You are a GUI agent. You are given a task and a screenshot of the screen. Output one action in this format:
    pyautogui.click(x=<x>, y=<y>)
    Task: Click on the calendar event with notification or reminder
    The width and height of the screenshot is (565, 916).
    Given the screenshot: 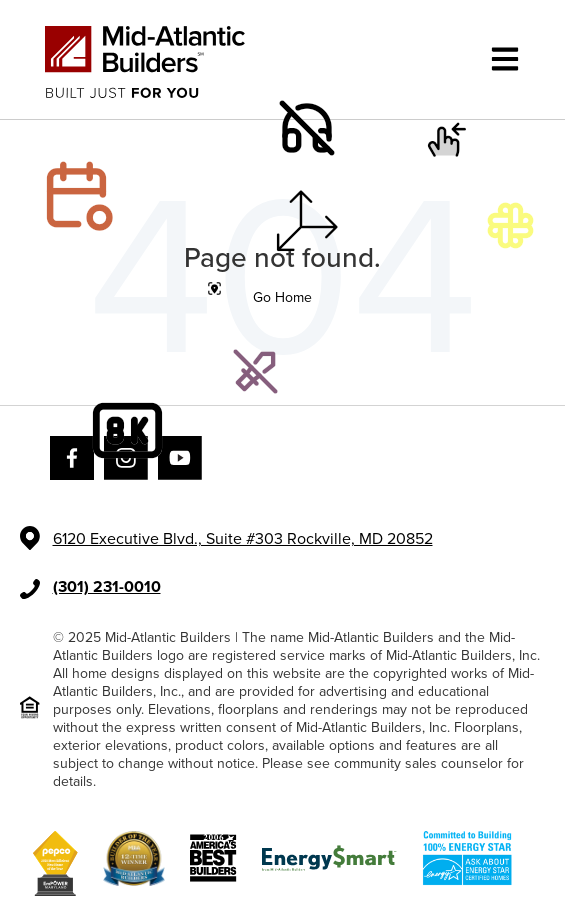 What is the action you would take?
    pyautogui.click(x=76, y=194)
    